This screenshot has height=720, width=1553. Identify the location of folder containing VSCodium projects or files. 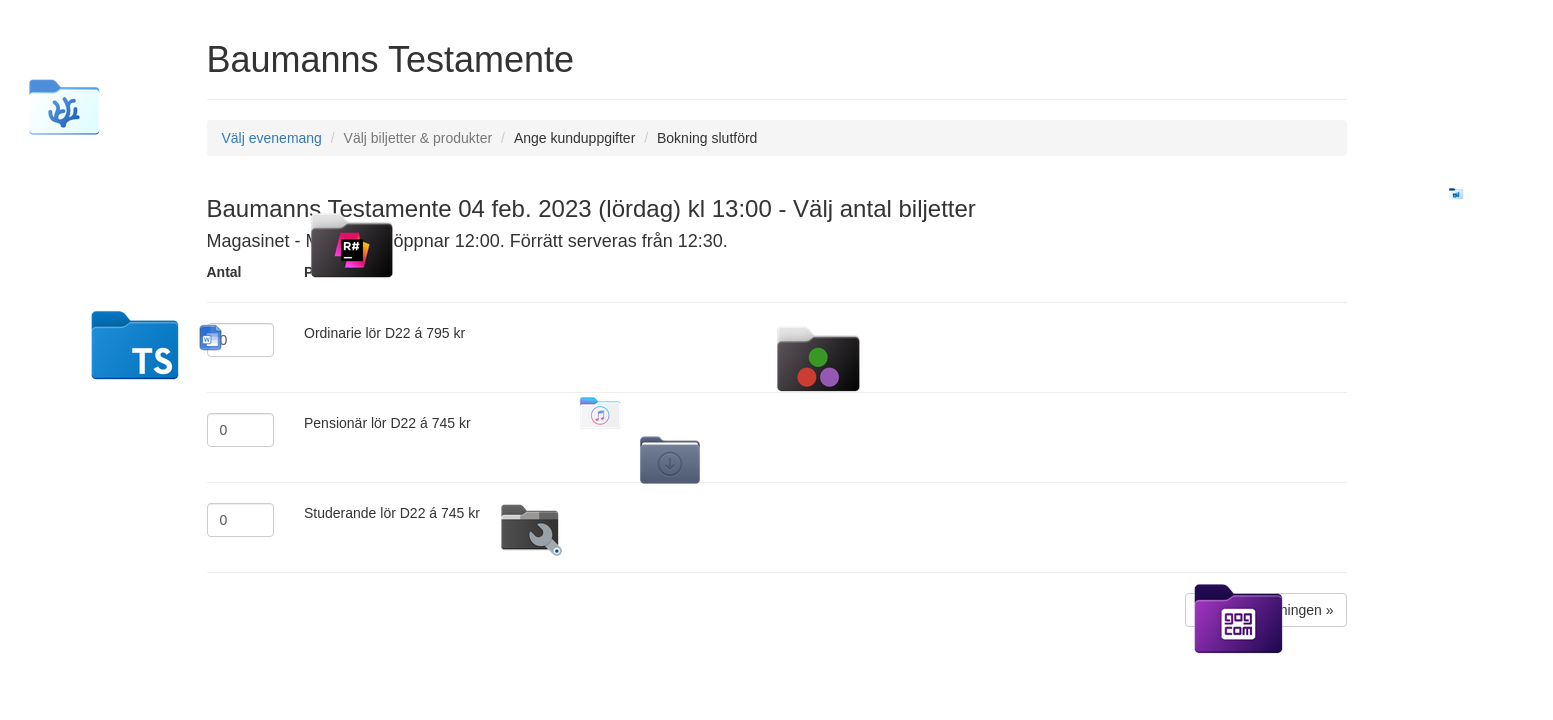
(64, 109).